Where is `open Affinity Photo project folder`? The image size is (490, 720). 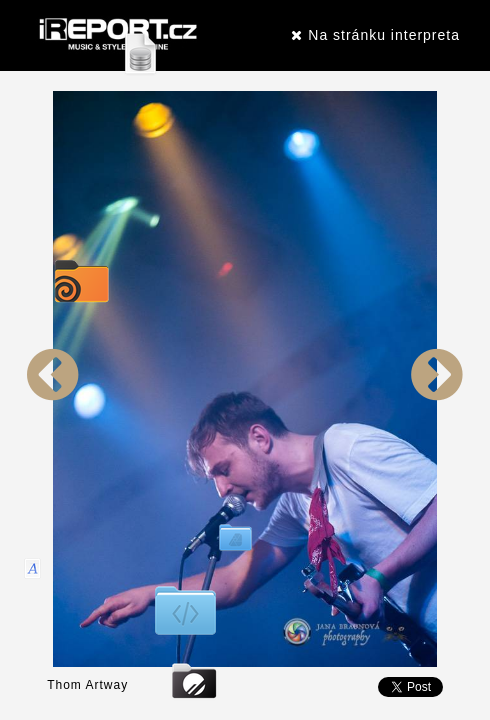 open Affinity Photo project folder is located at coordinates (235, 537).